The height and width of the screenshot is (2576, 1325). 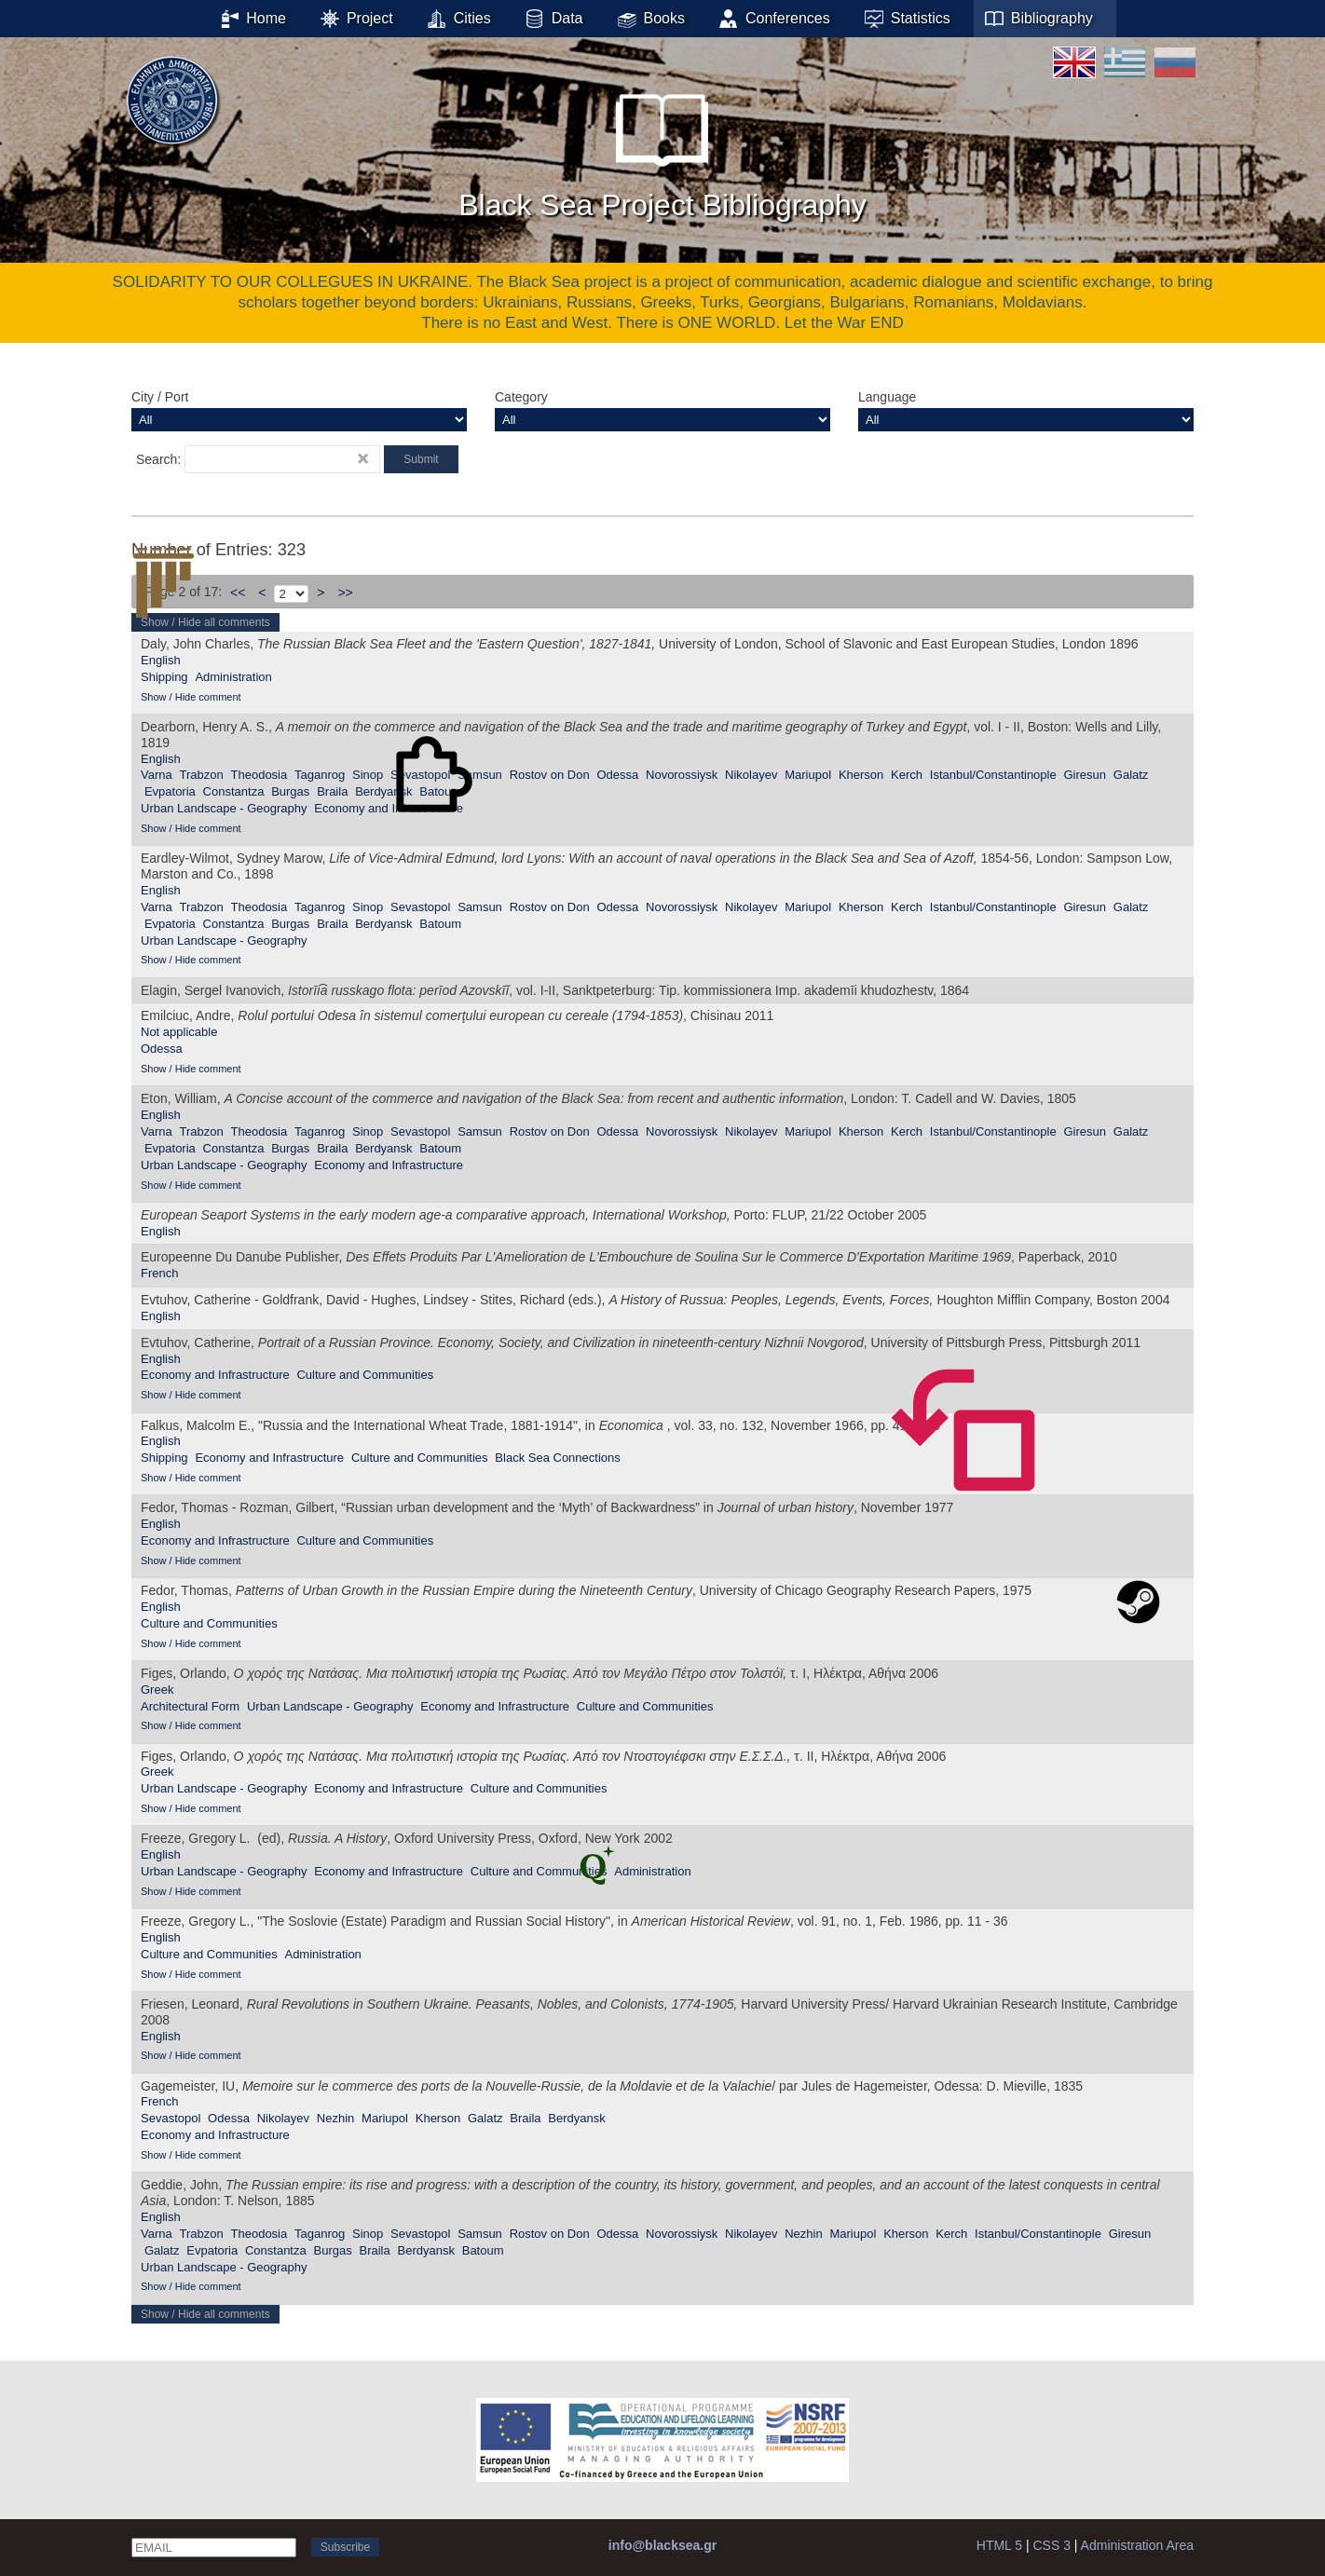 What do you see at coordinates (163, 582) in the screenshot?
I see `pytest testing framework logo` at bounding box center [163, 582].